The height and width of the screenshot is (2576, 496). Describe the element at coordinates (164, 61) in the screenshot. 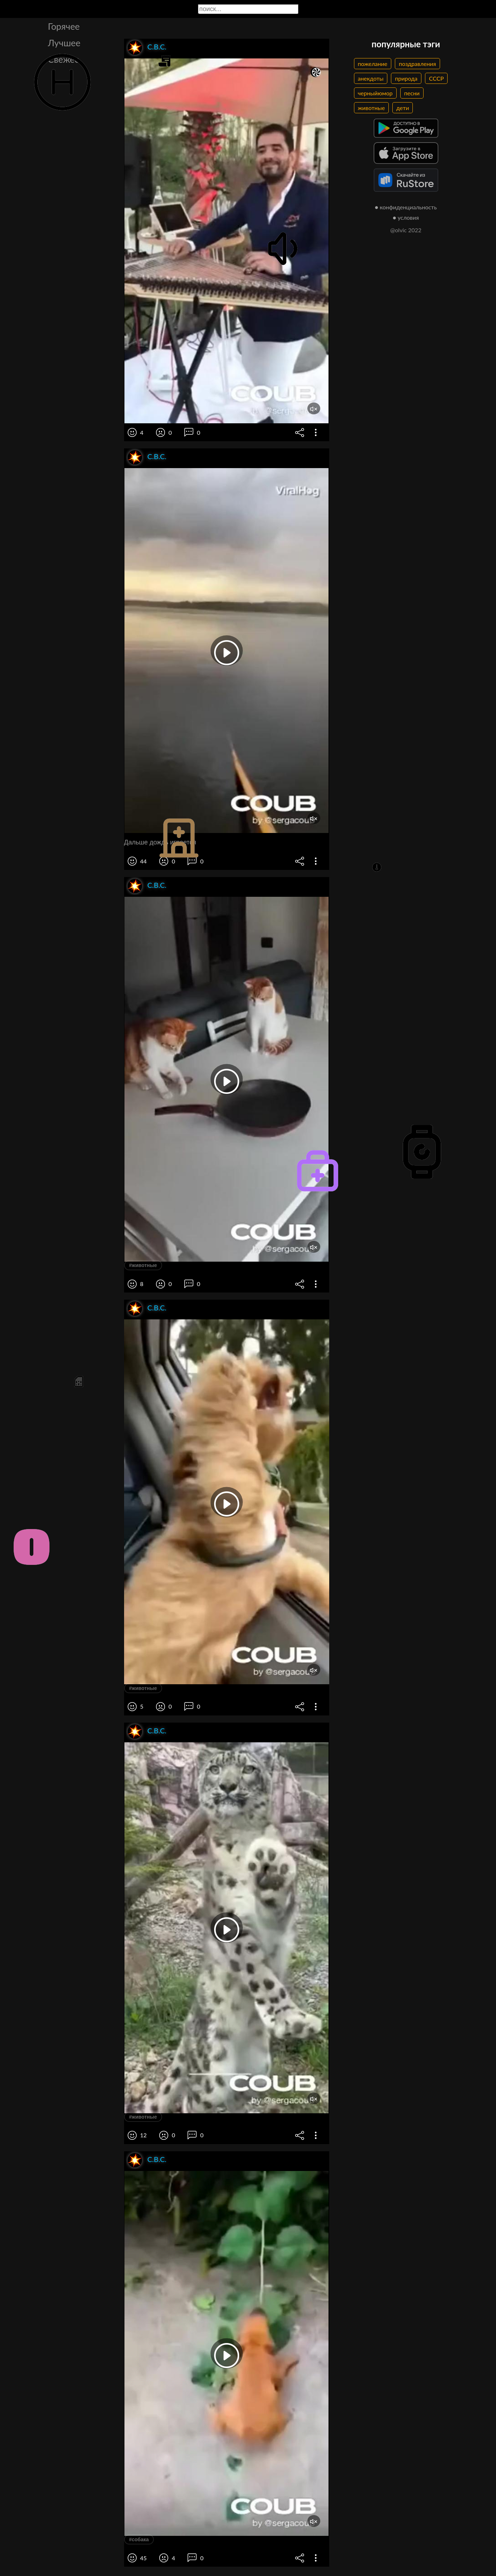

I see `view purchase receipt or transaction history` at that location.